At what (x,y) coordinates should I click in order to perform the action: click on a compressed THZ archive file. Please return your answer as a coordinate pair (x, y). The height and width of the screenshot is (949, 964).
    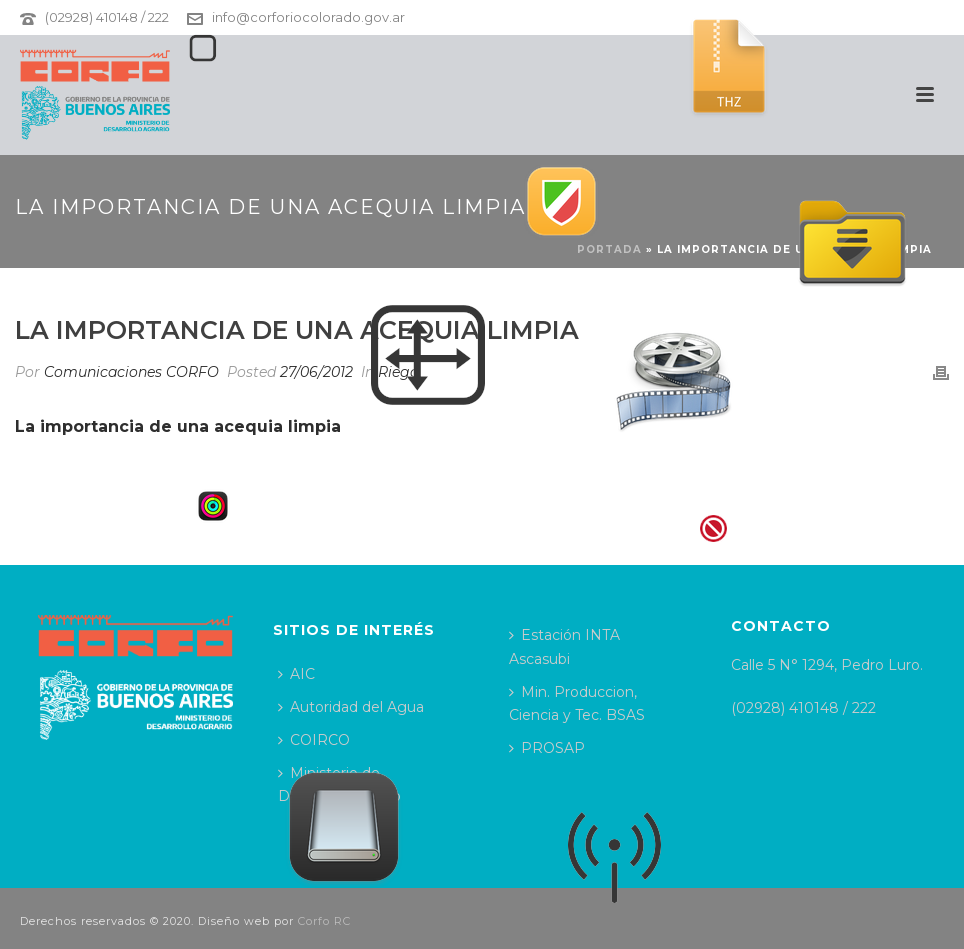
    Looking at the image, I should click on (729, 68).